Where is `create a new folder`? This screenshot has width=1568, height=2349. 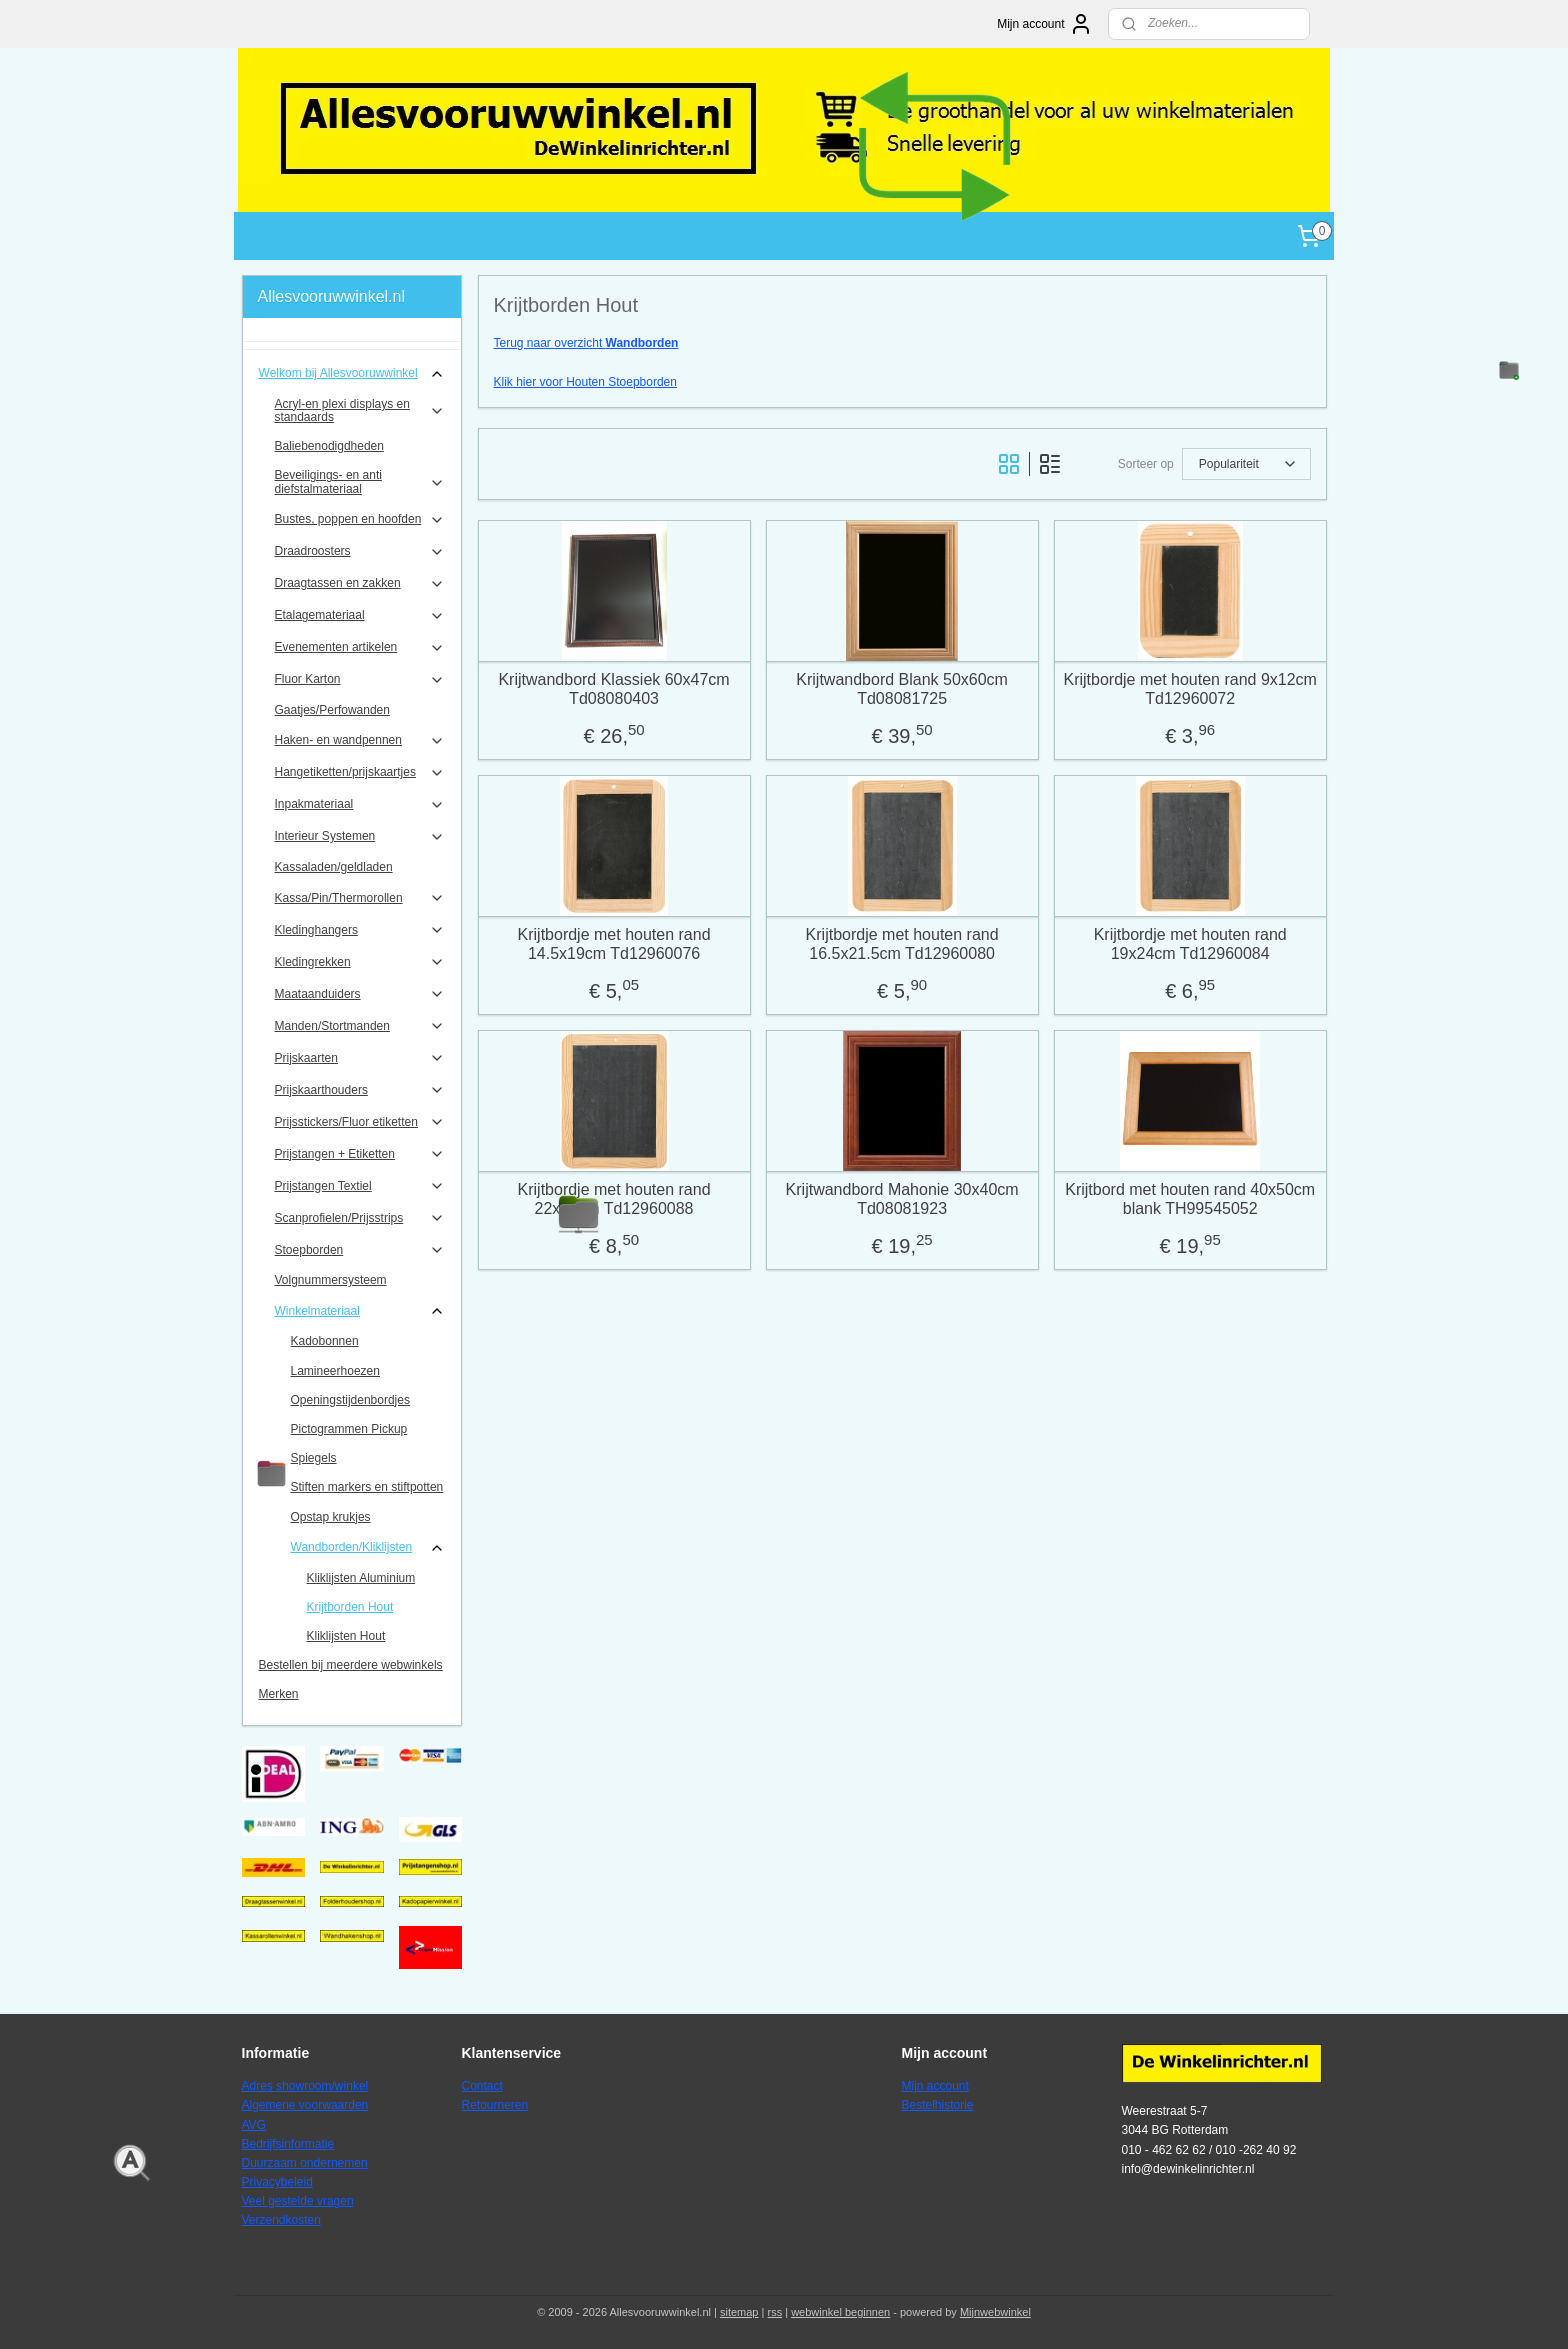 create a new folder is located at coordinates (1509, 370).